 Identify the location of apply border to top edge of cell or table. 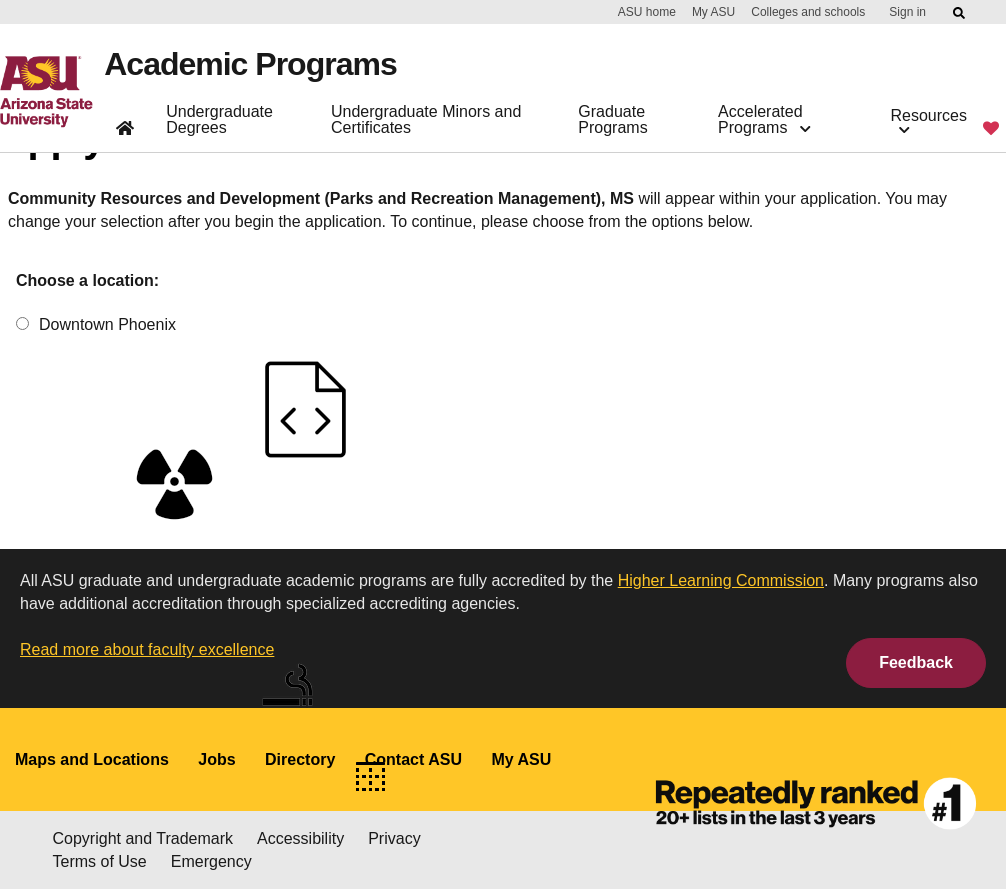
(370, 776).